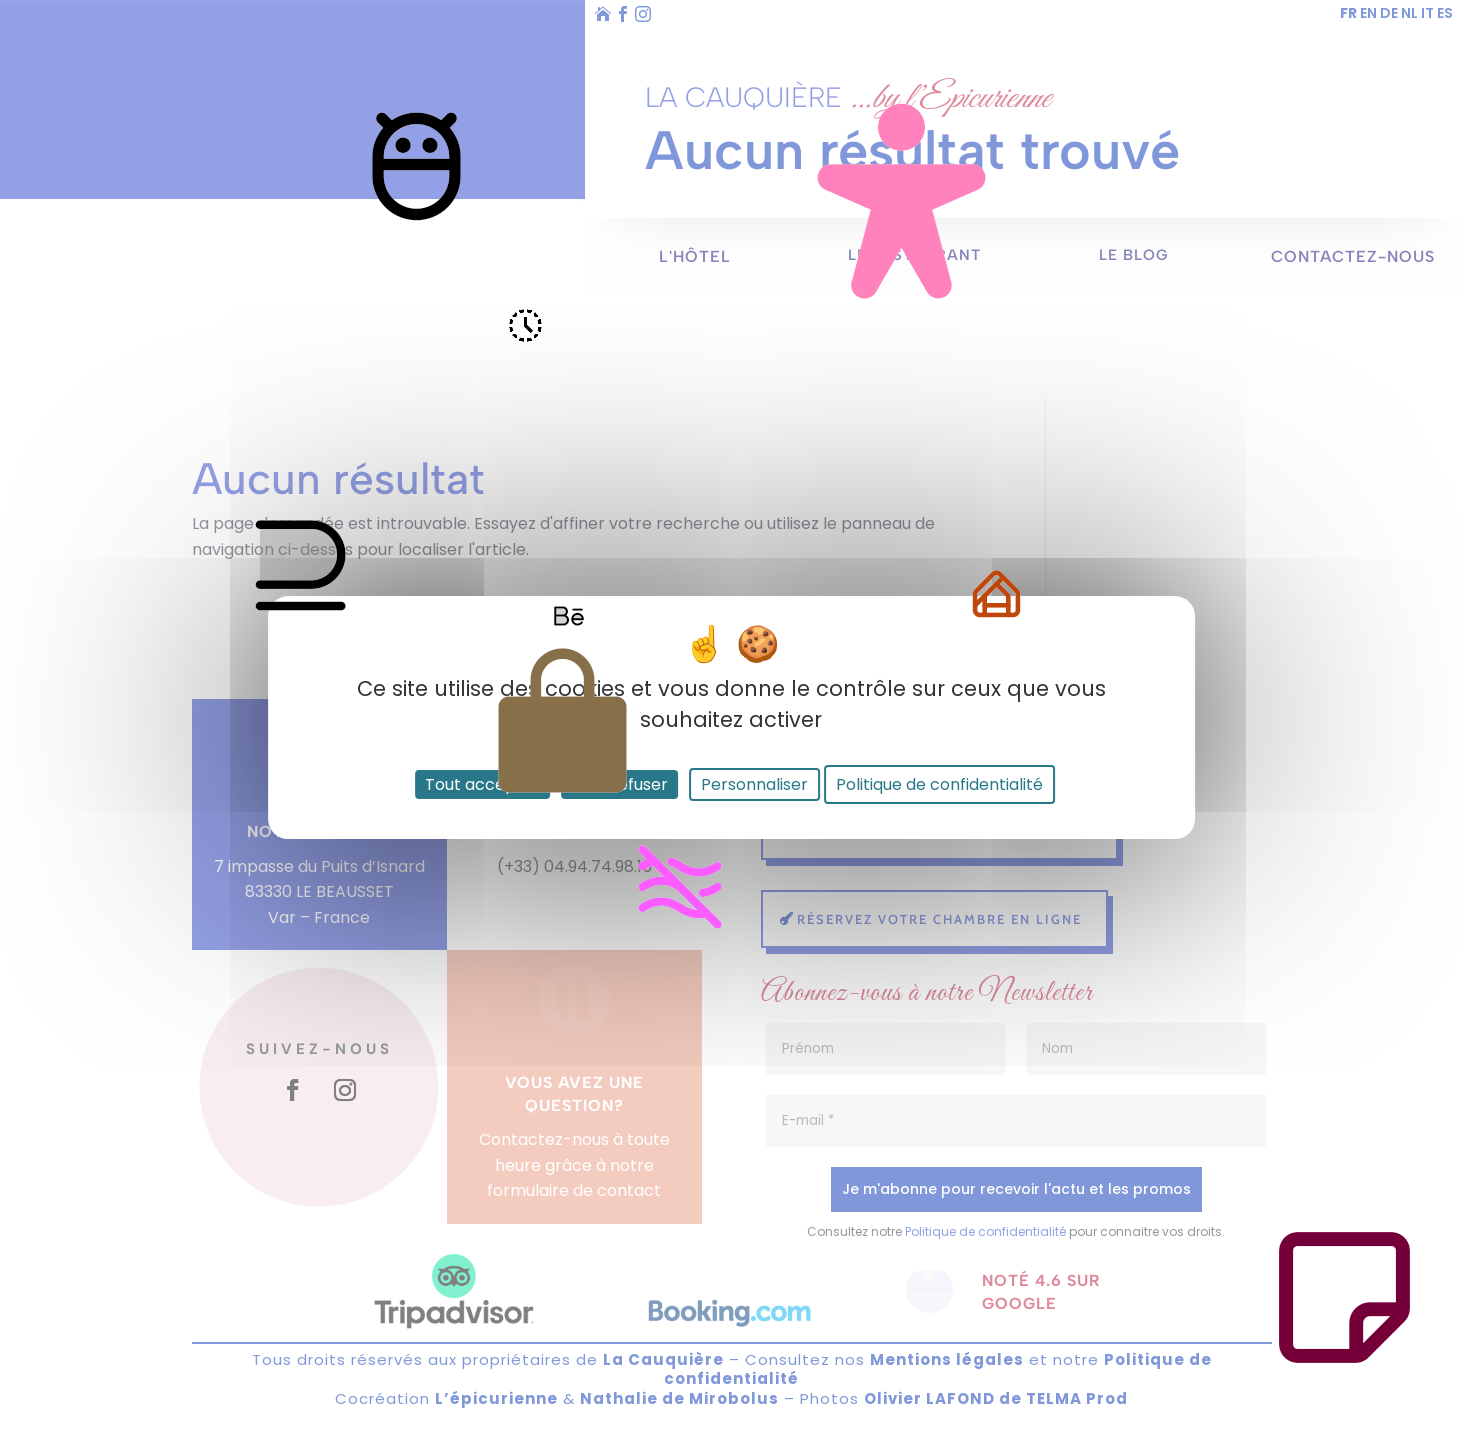  I want to click on open google home app, so click(996, 593).